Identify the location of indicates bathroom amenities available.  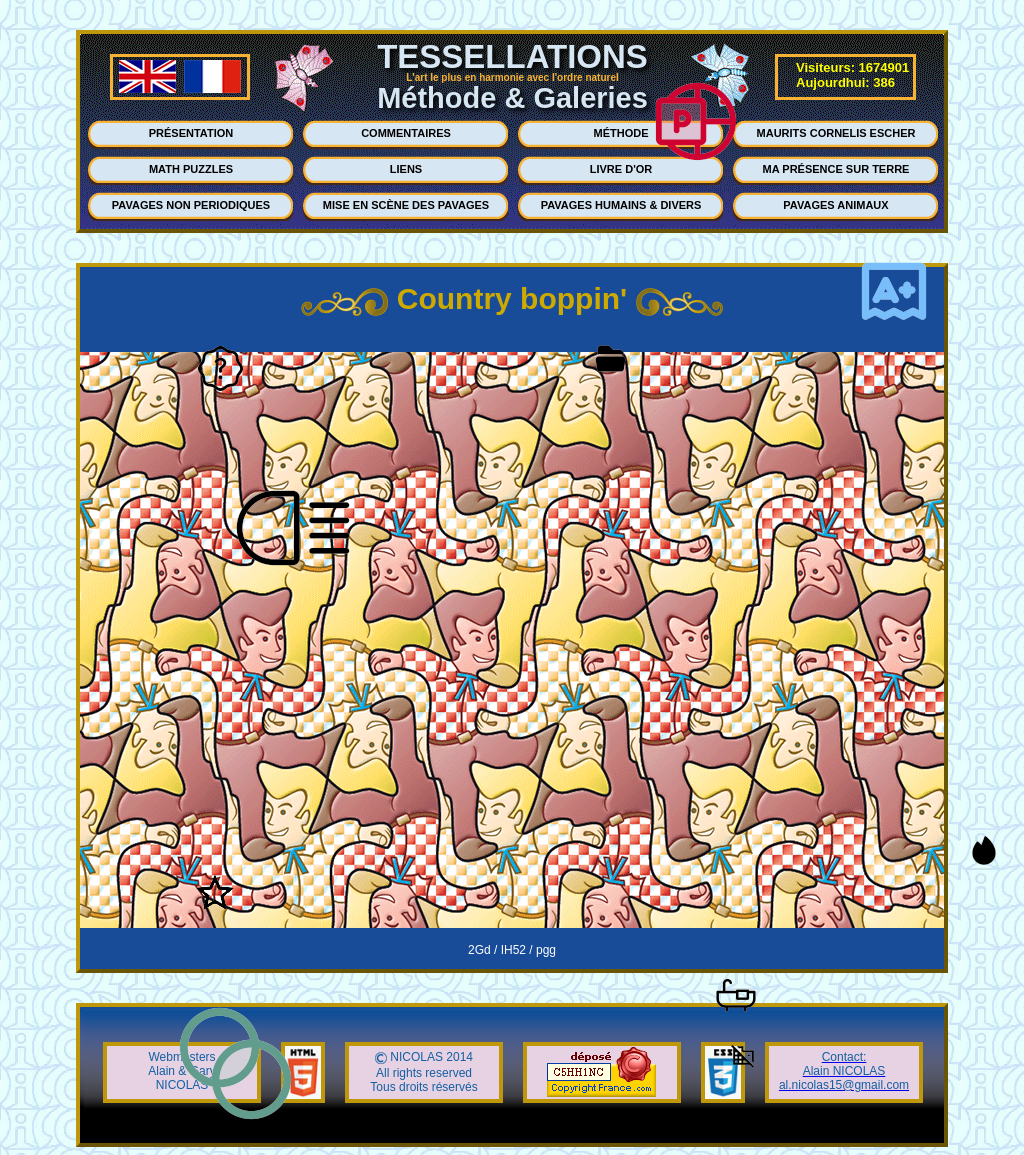
(736, 996).